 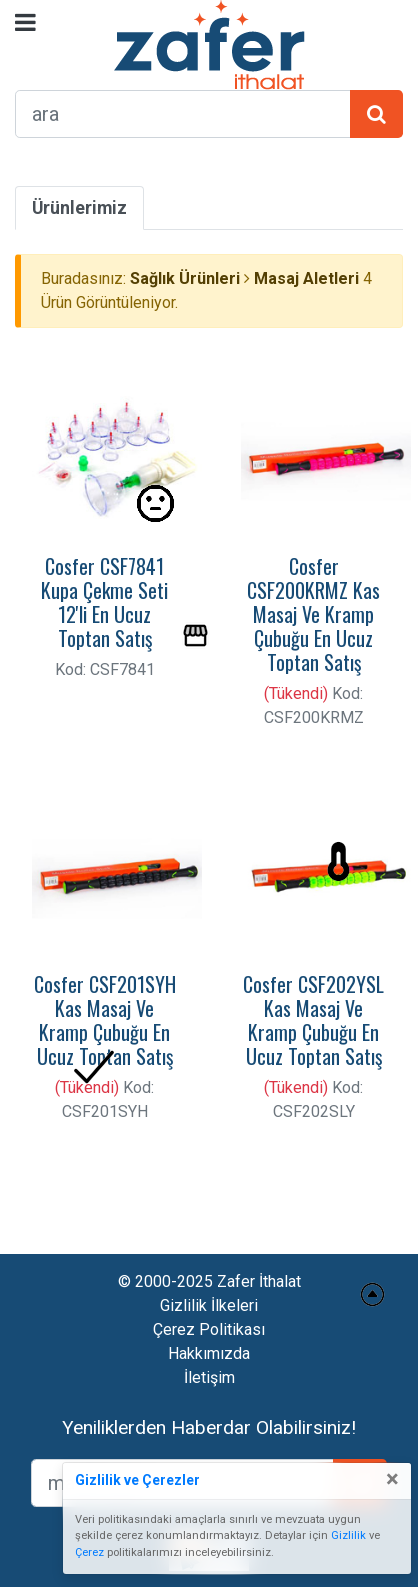 I want to click on scroll to top of page, so click(x=372, y=1294).